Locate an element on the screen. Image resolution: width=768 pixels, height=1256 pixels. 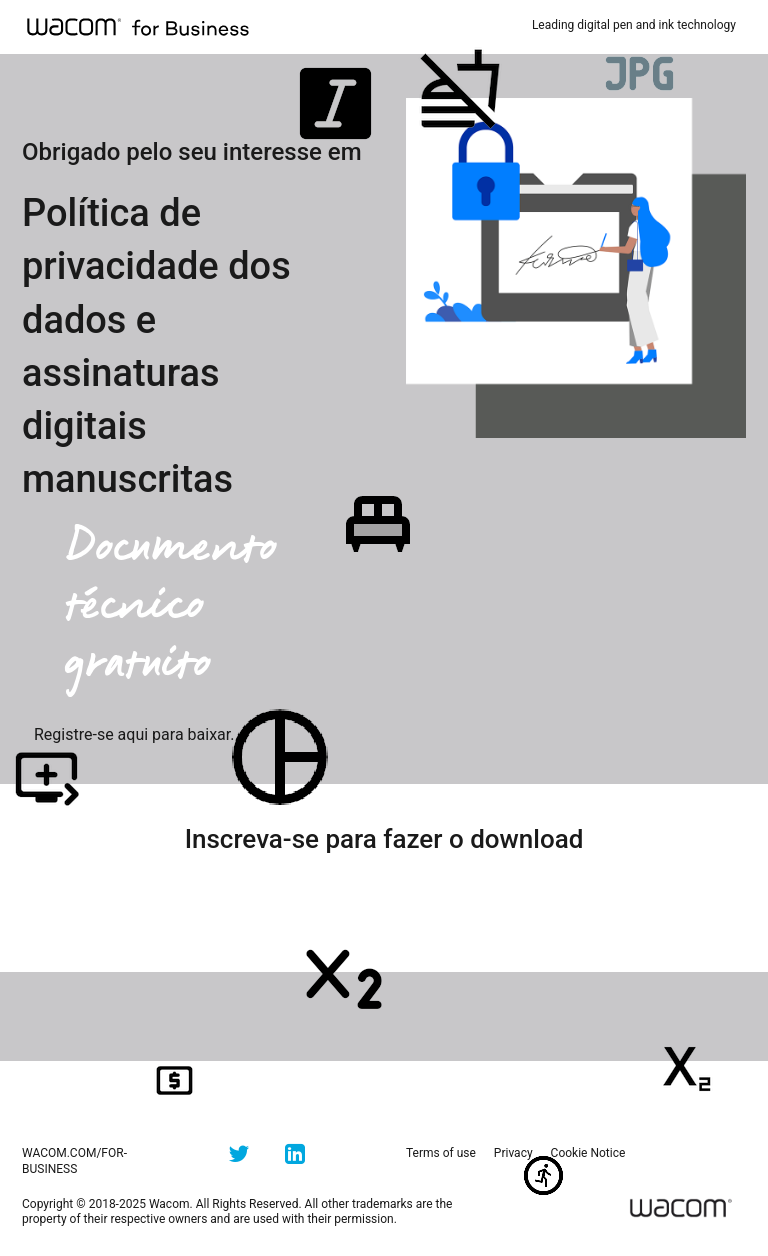
indicates a JPG image file type is located at coordinates (639, 73).